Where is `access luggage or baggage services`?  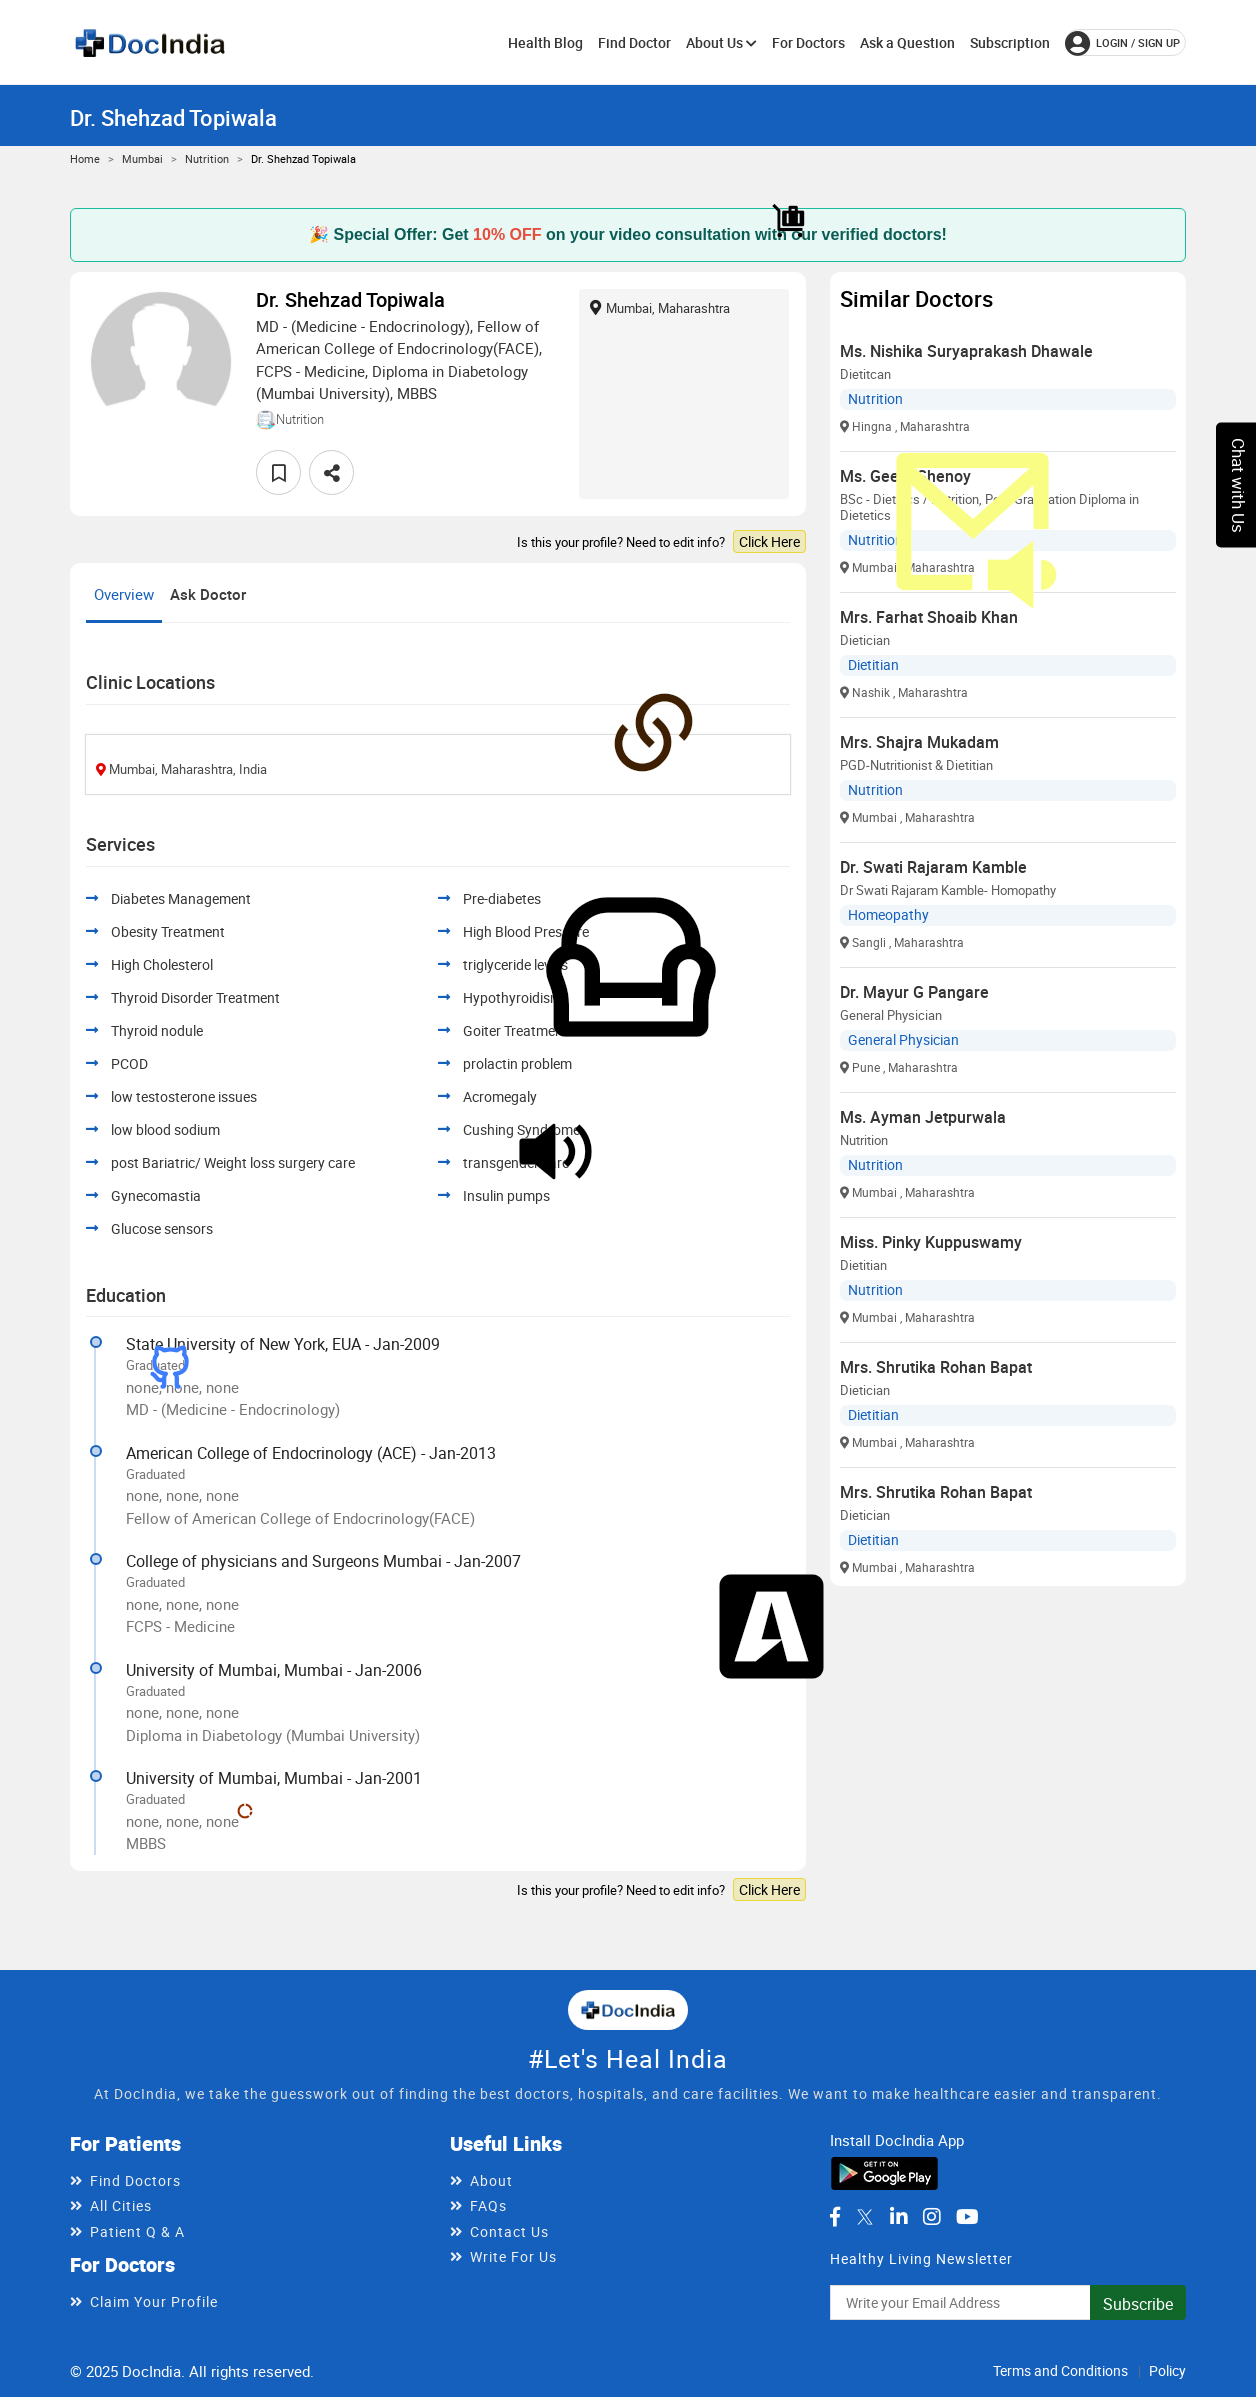
access luggage or baggage services is located at coordinates (790, 220).